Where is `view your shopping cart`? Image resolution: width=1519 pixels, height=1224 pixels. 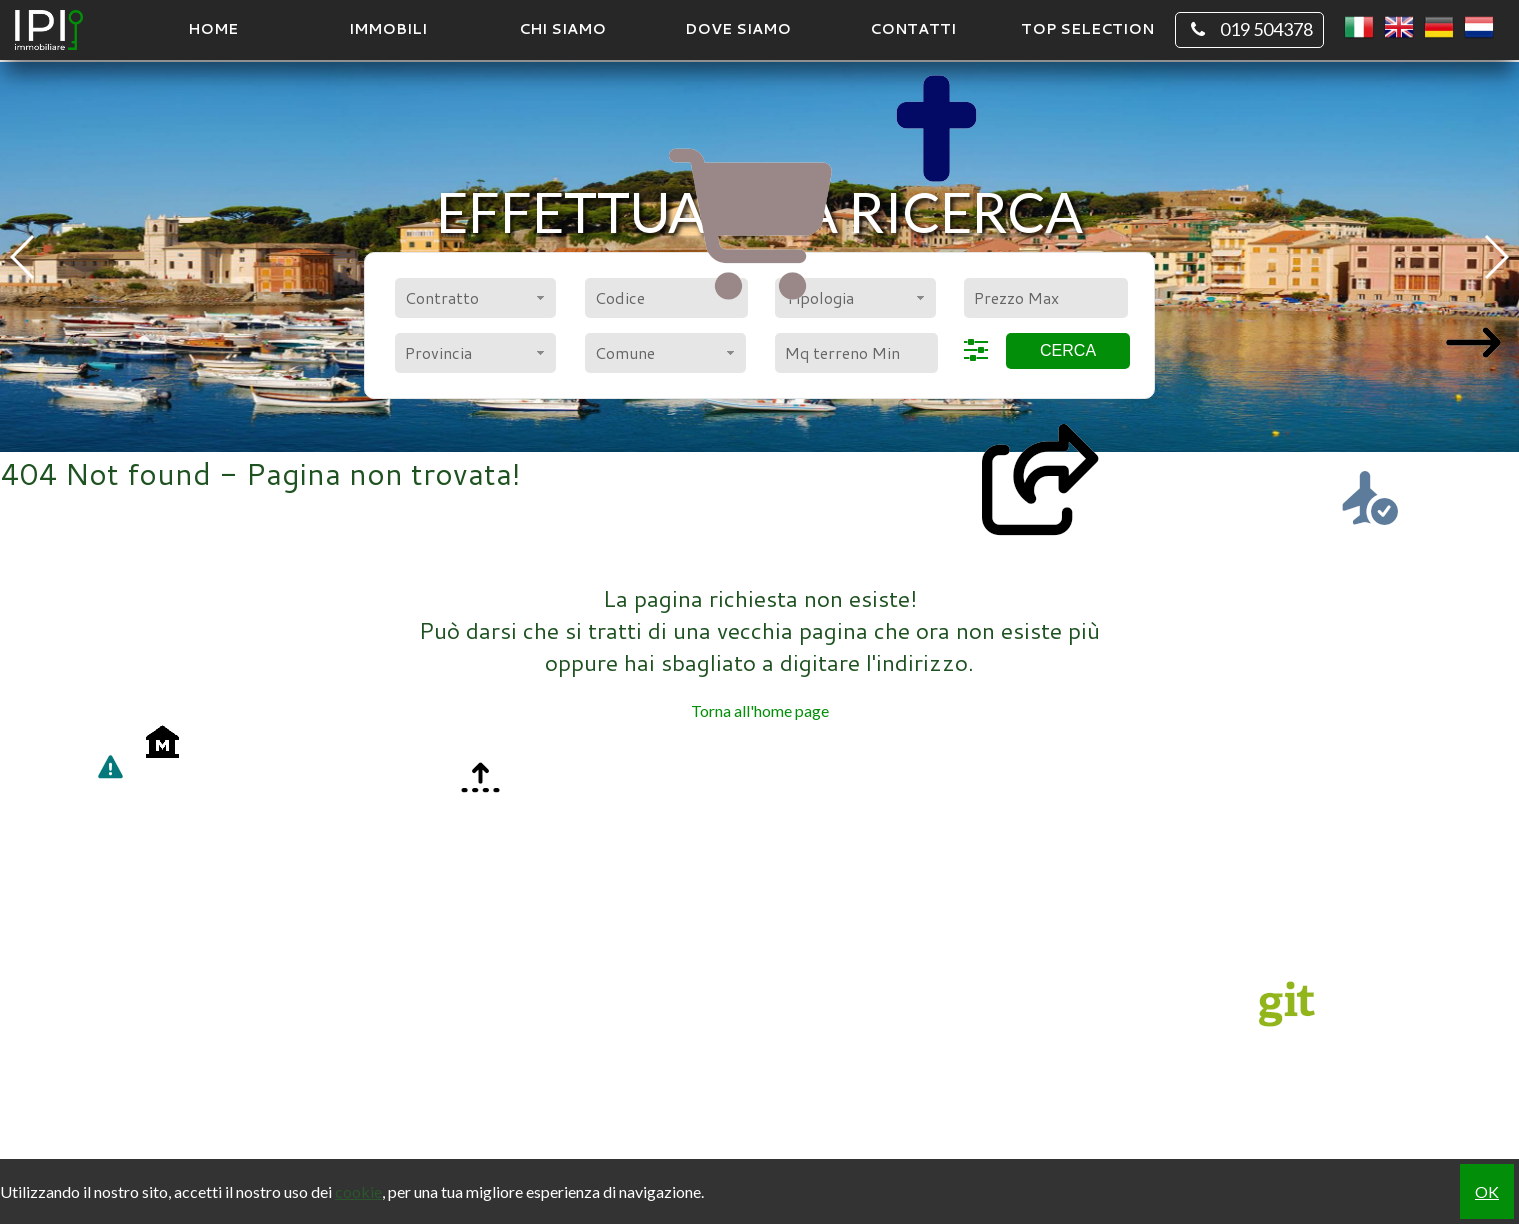
view your shopping cart is located at coordinates (760, 226).